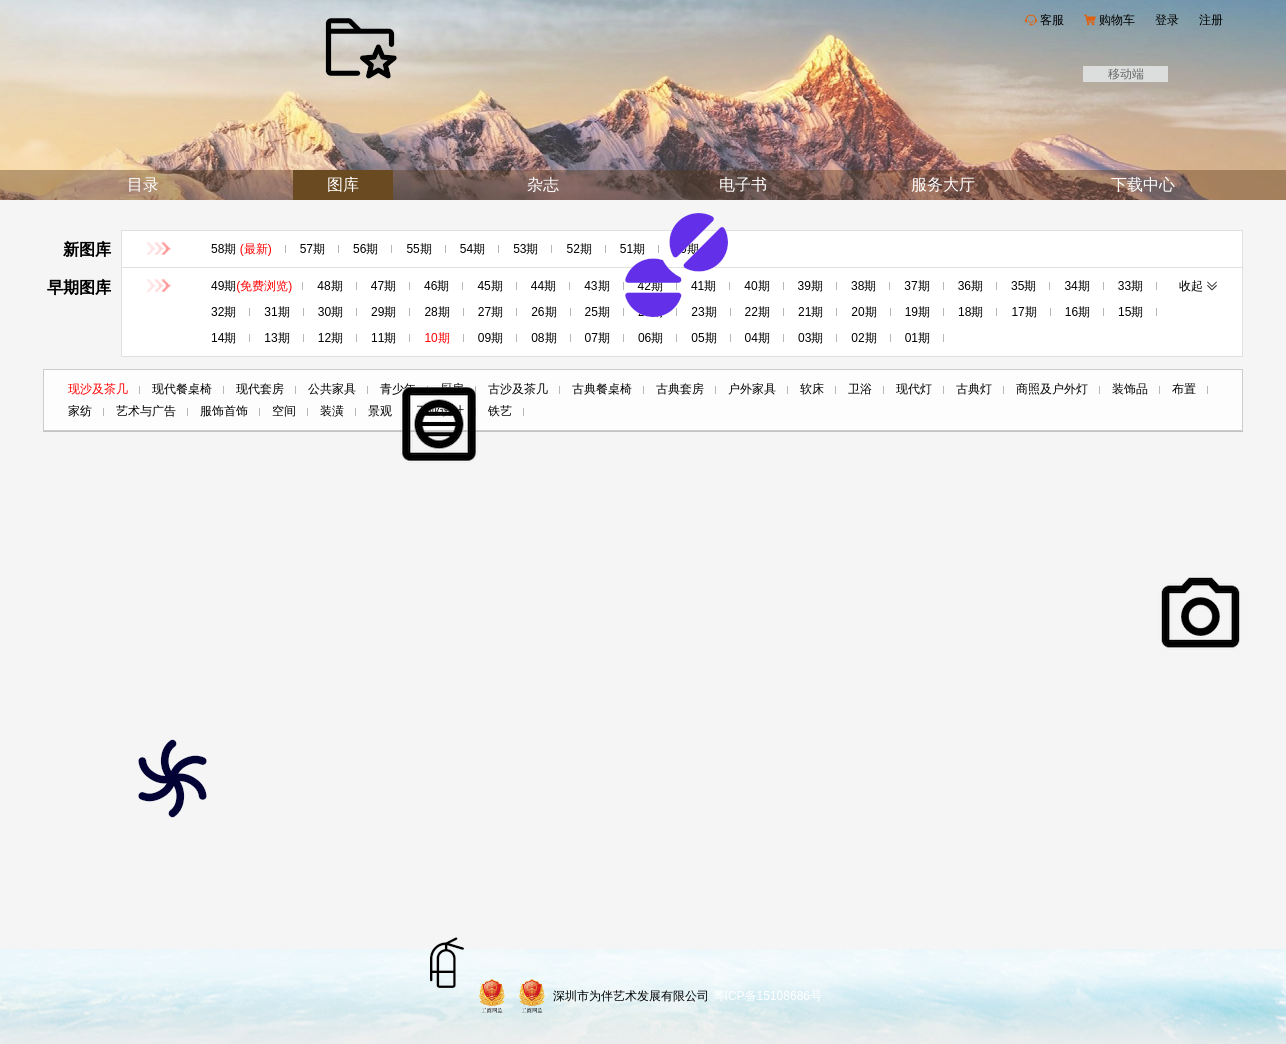  I want to click on access medication or pharmacy information, so click(676, 265).